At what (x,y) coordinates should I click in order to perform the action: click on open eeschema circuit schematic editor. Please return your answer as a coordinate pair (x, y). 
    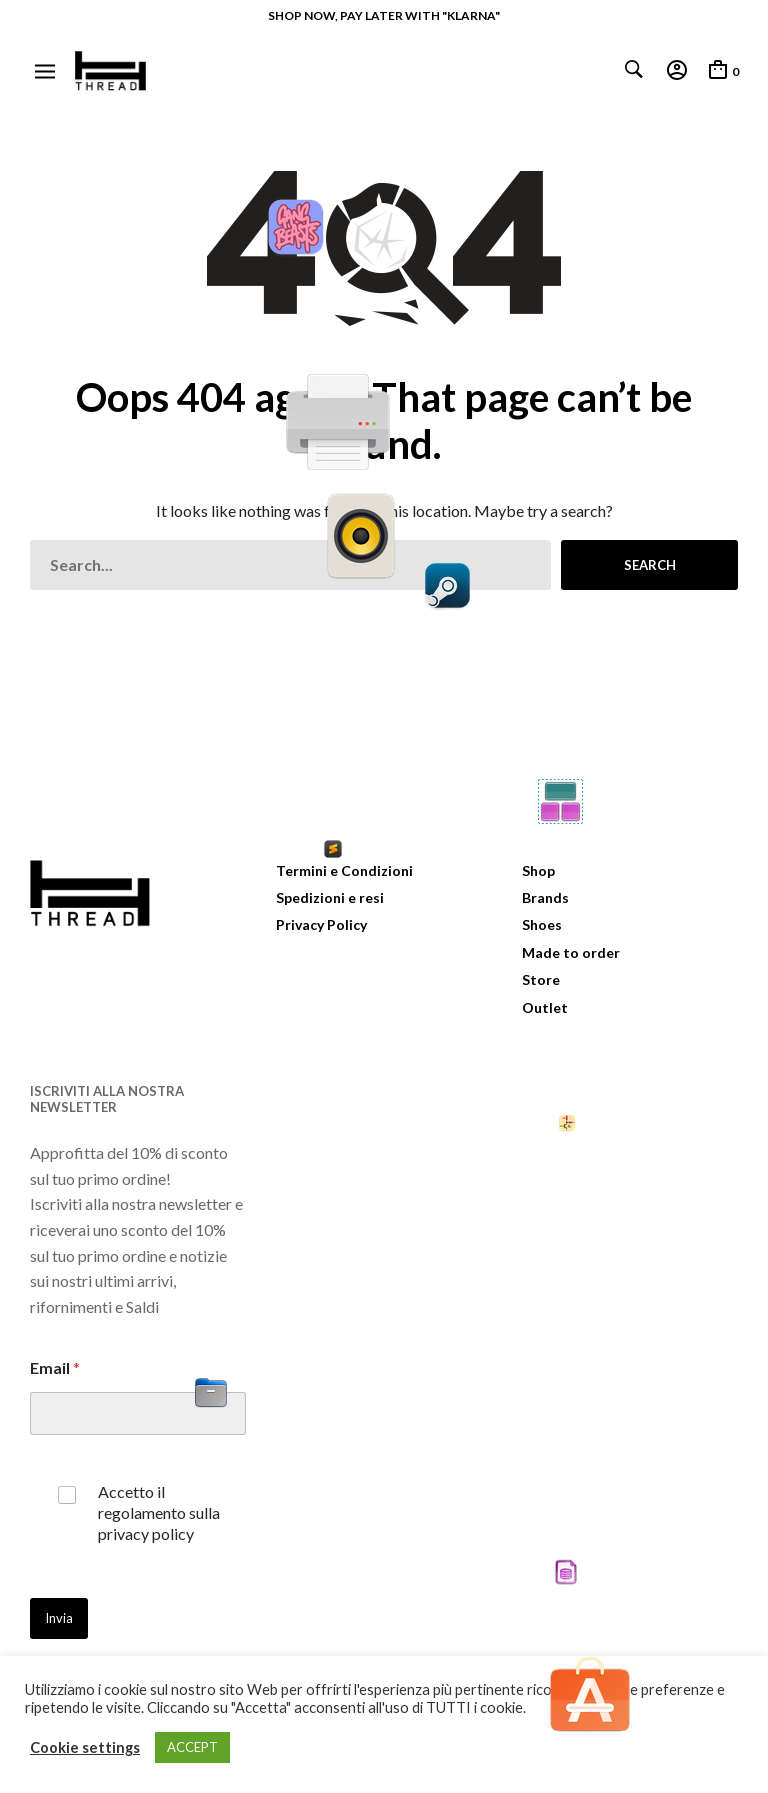
    Looking at the image, I should click on (567, 1123).